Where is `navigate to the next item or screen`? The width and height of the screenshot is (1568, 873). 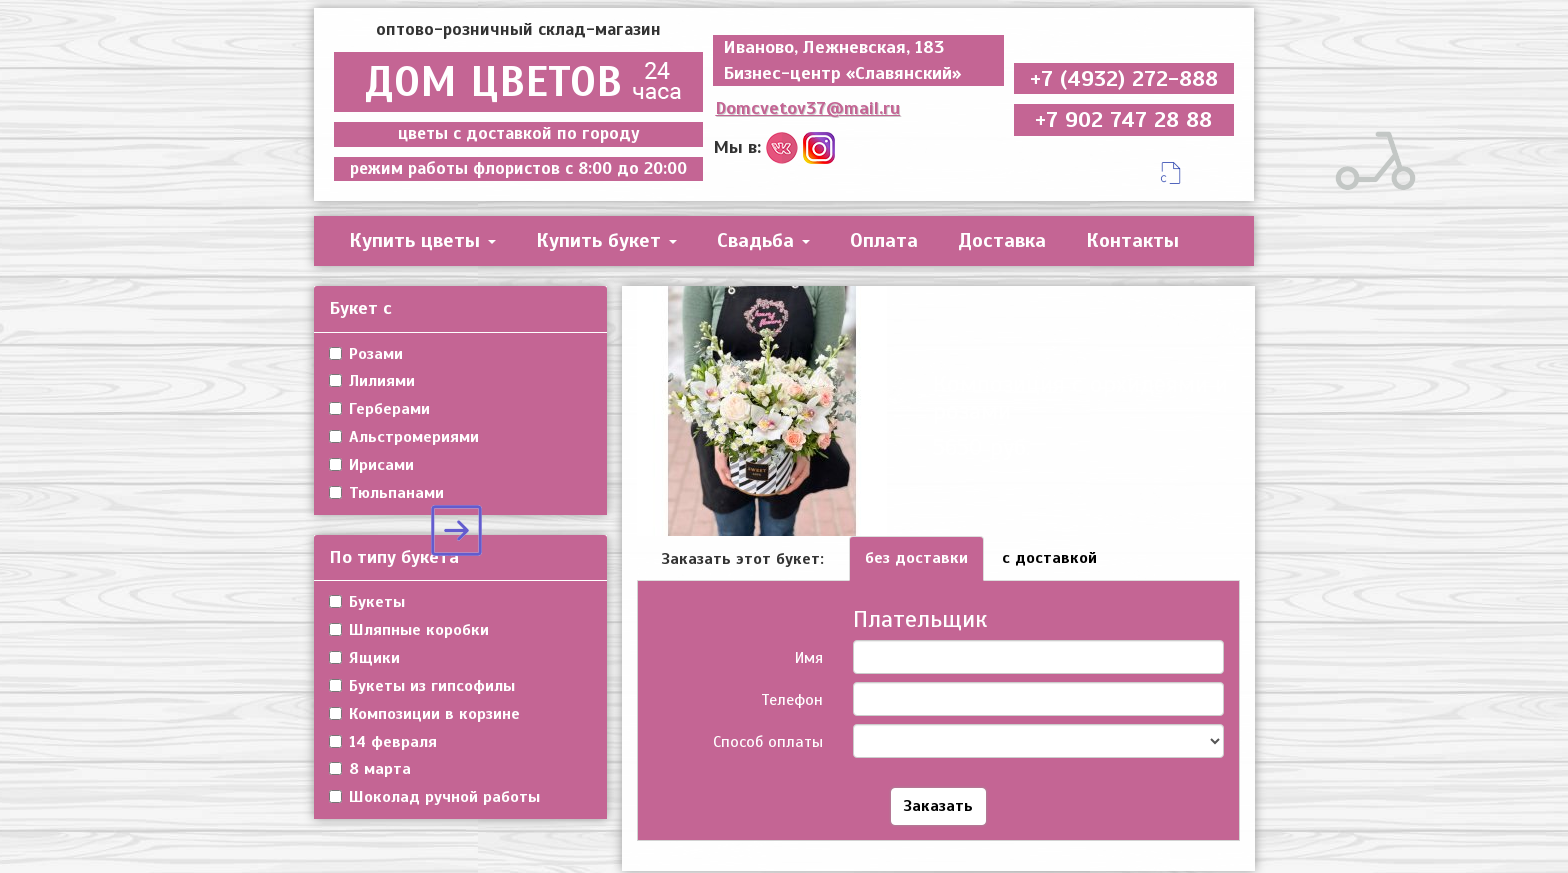 navigate to the next item or screen is located at coordinates (456, 530).